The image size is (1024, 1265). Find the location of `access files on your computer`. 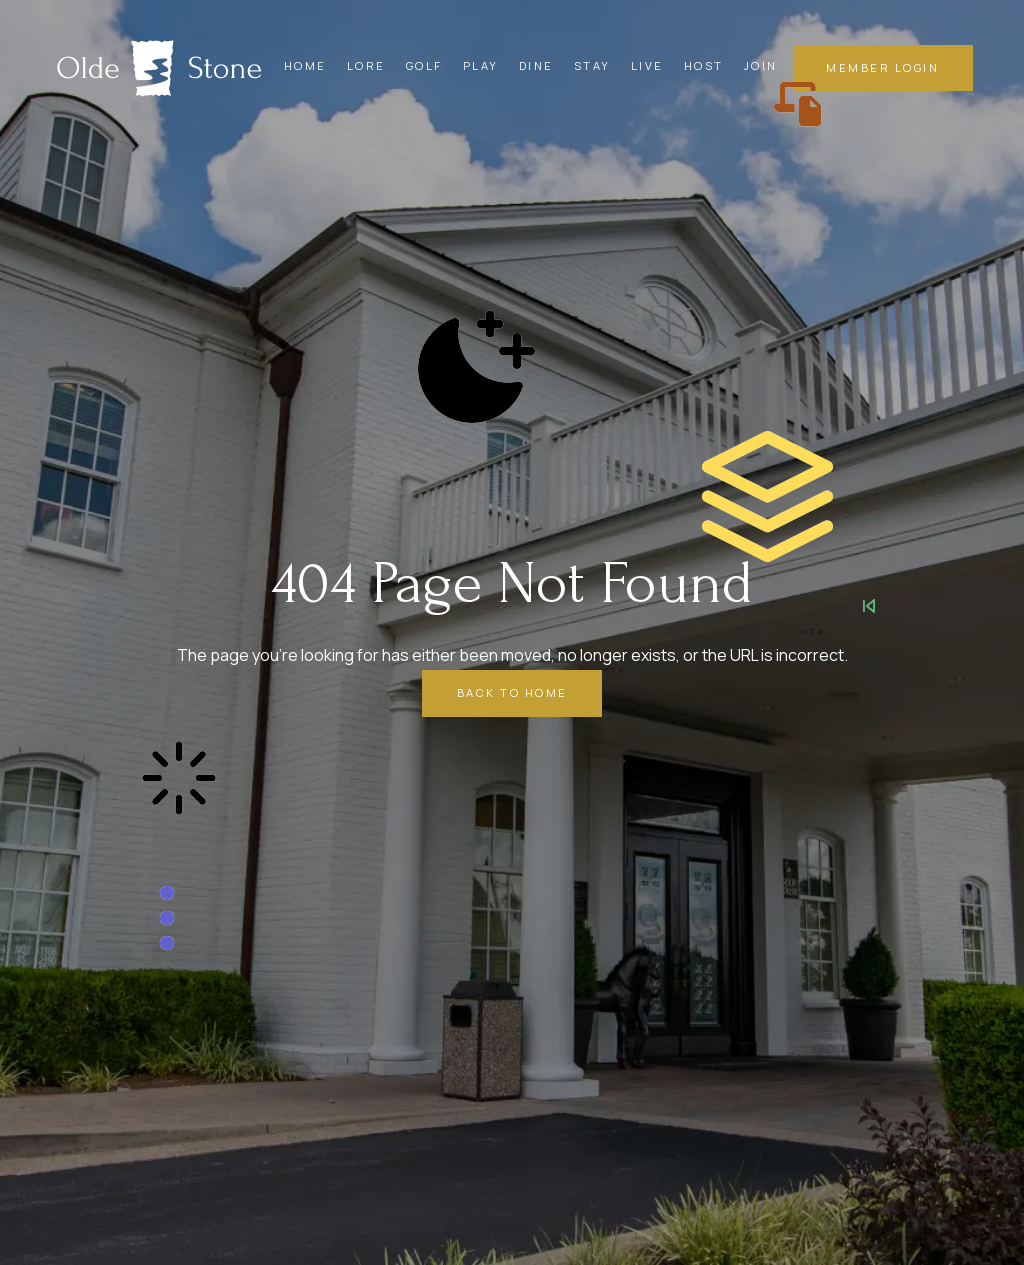

access files on your computer is located at coordinates (799, 104).